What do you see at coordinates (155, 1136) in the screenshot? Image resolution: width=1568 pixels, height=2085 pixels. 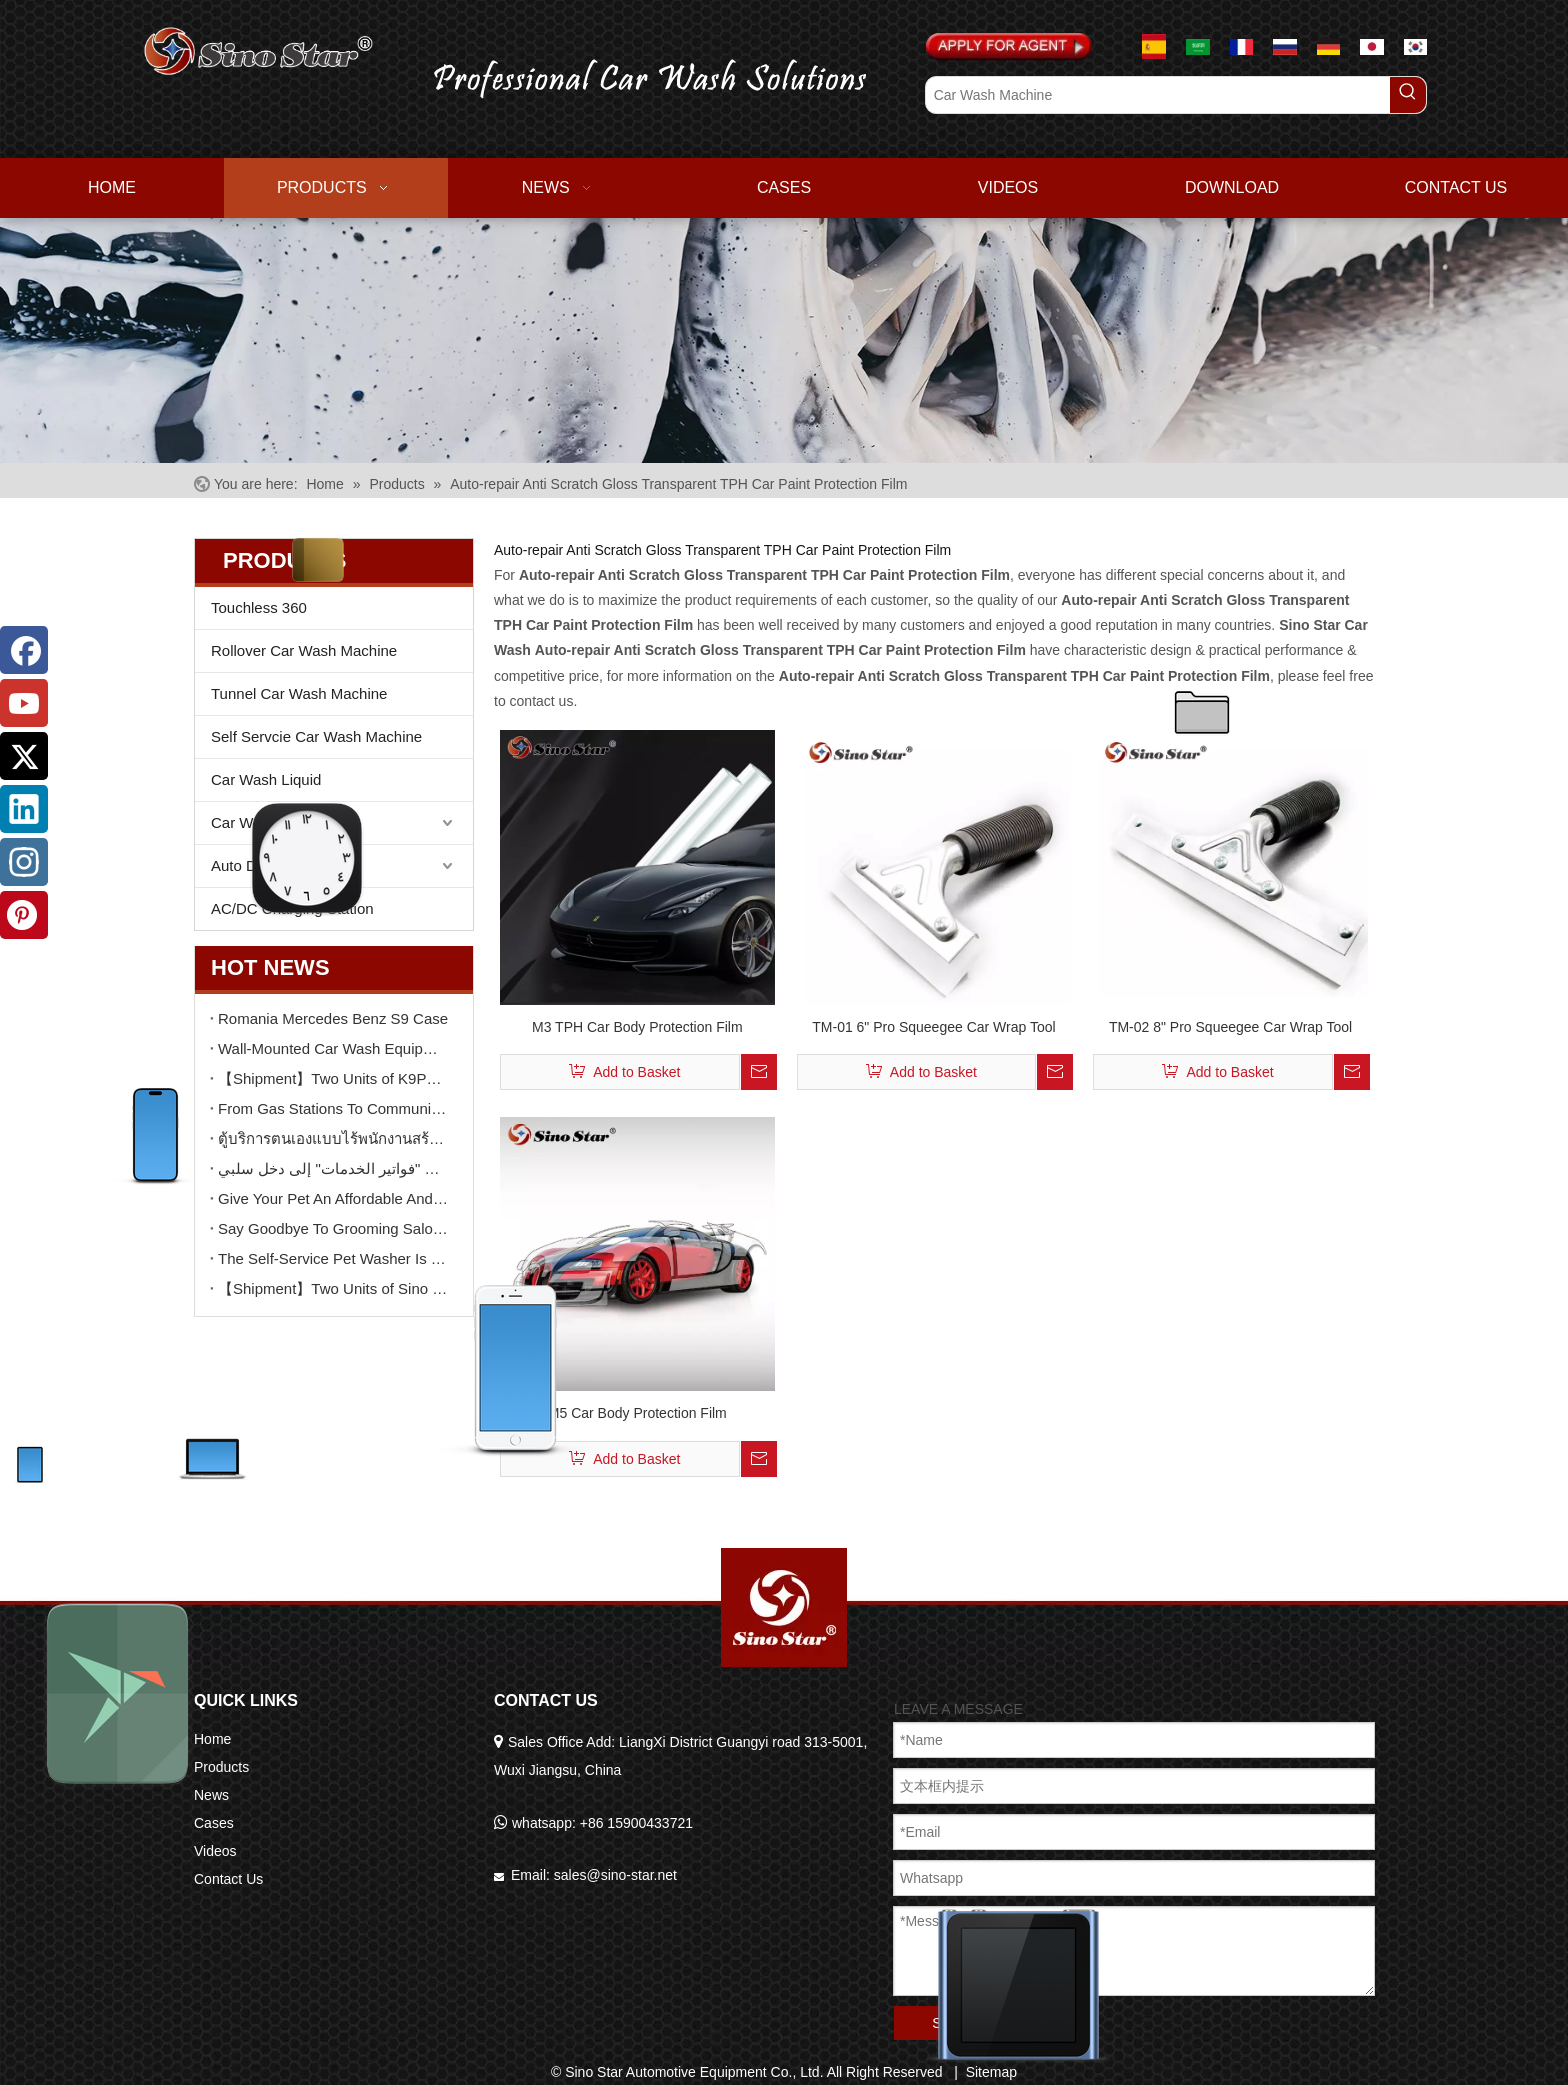 I see `iPhone 14 Pro device icon` at bounding box center [155, 1136].